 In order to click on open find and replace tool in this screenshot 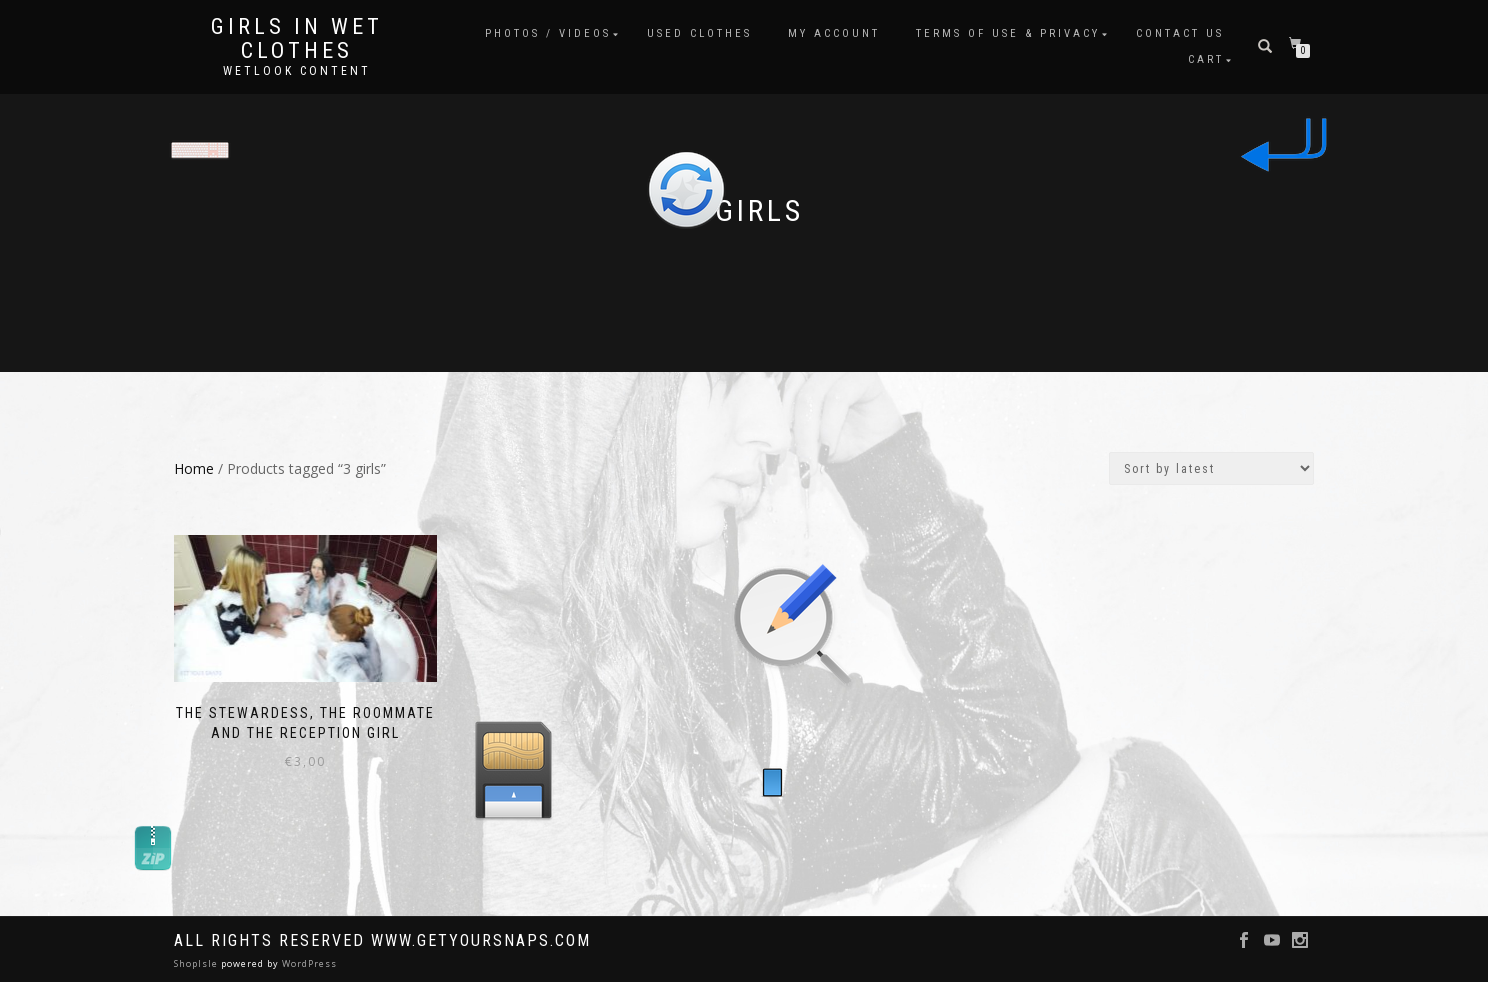, I will do `click(791, 625)`.